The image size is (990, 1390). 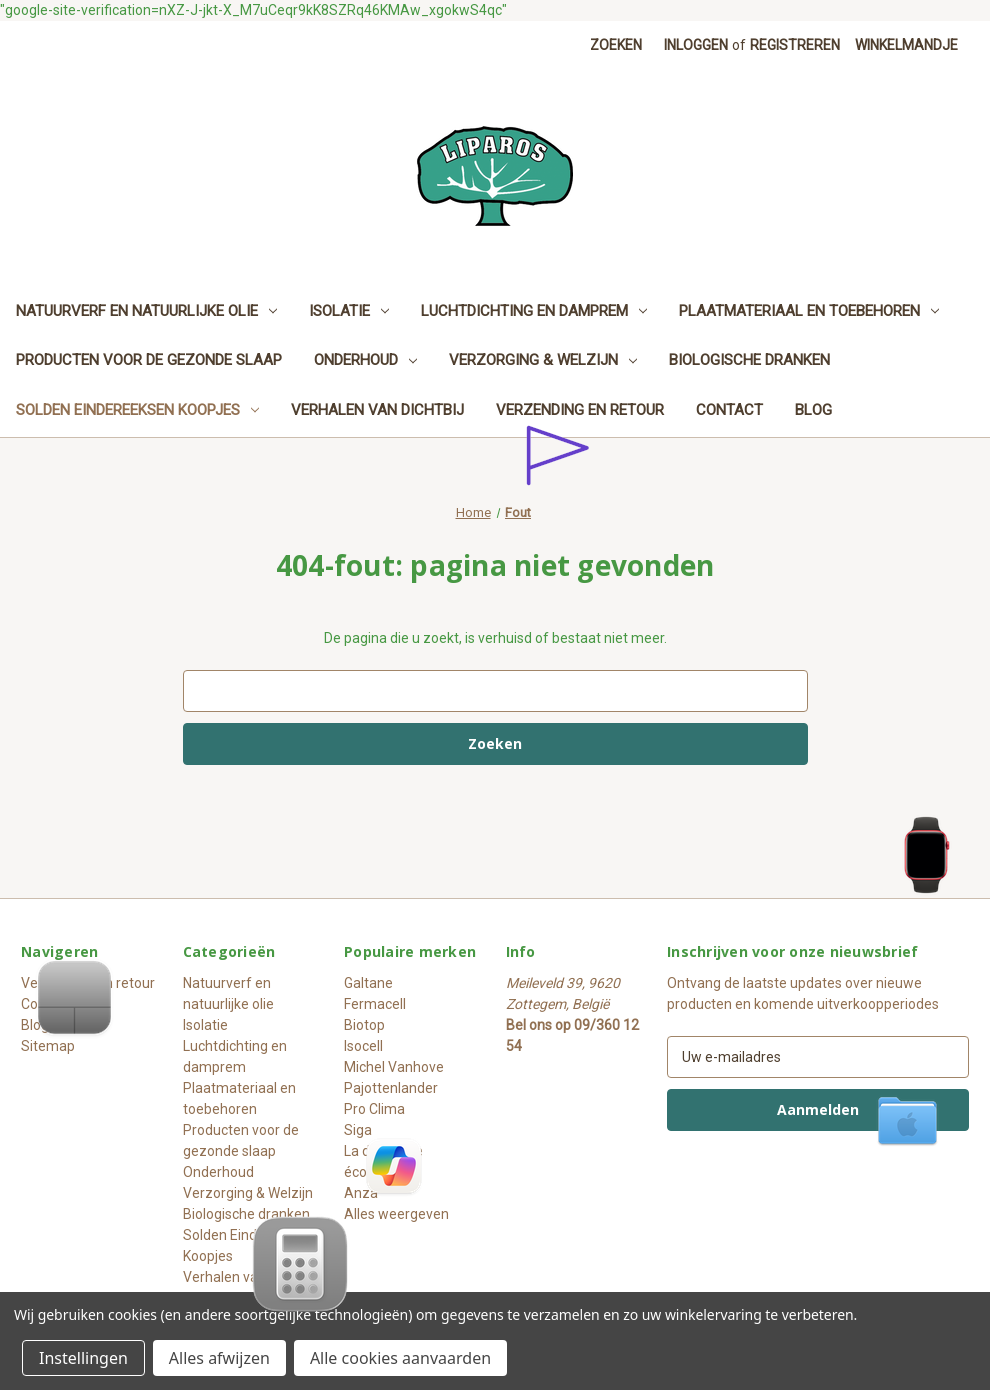 I want to click on flag or bookmark an item, so click(x=551, y=455).